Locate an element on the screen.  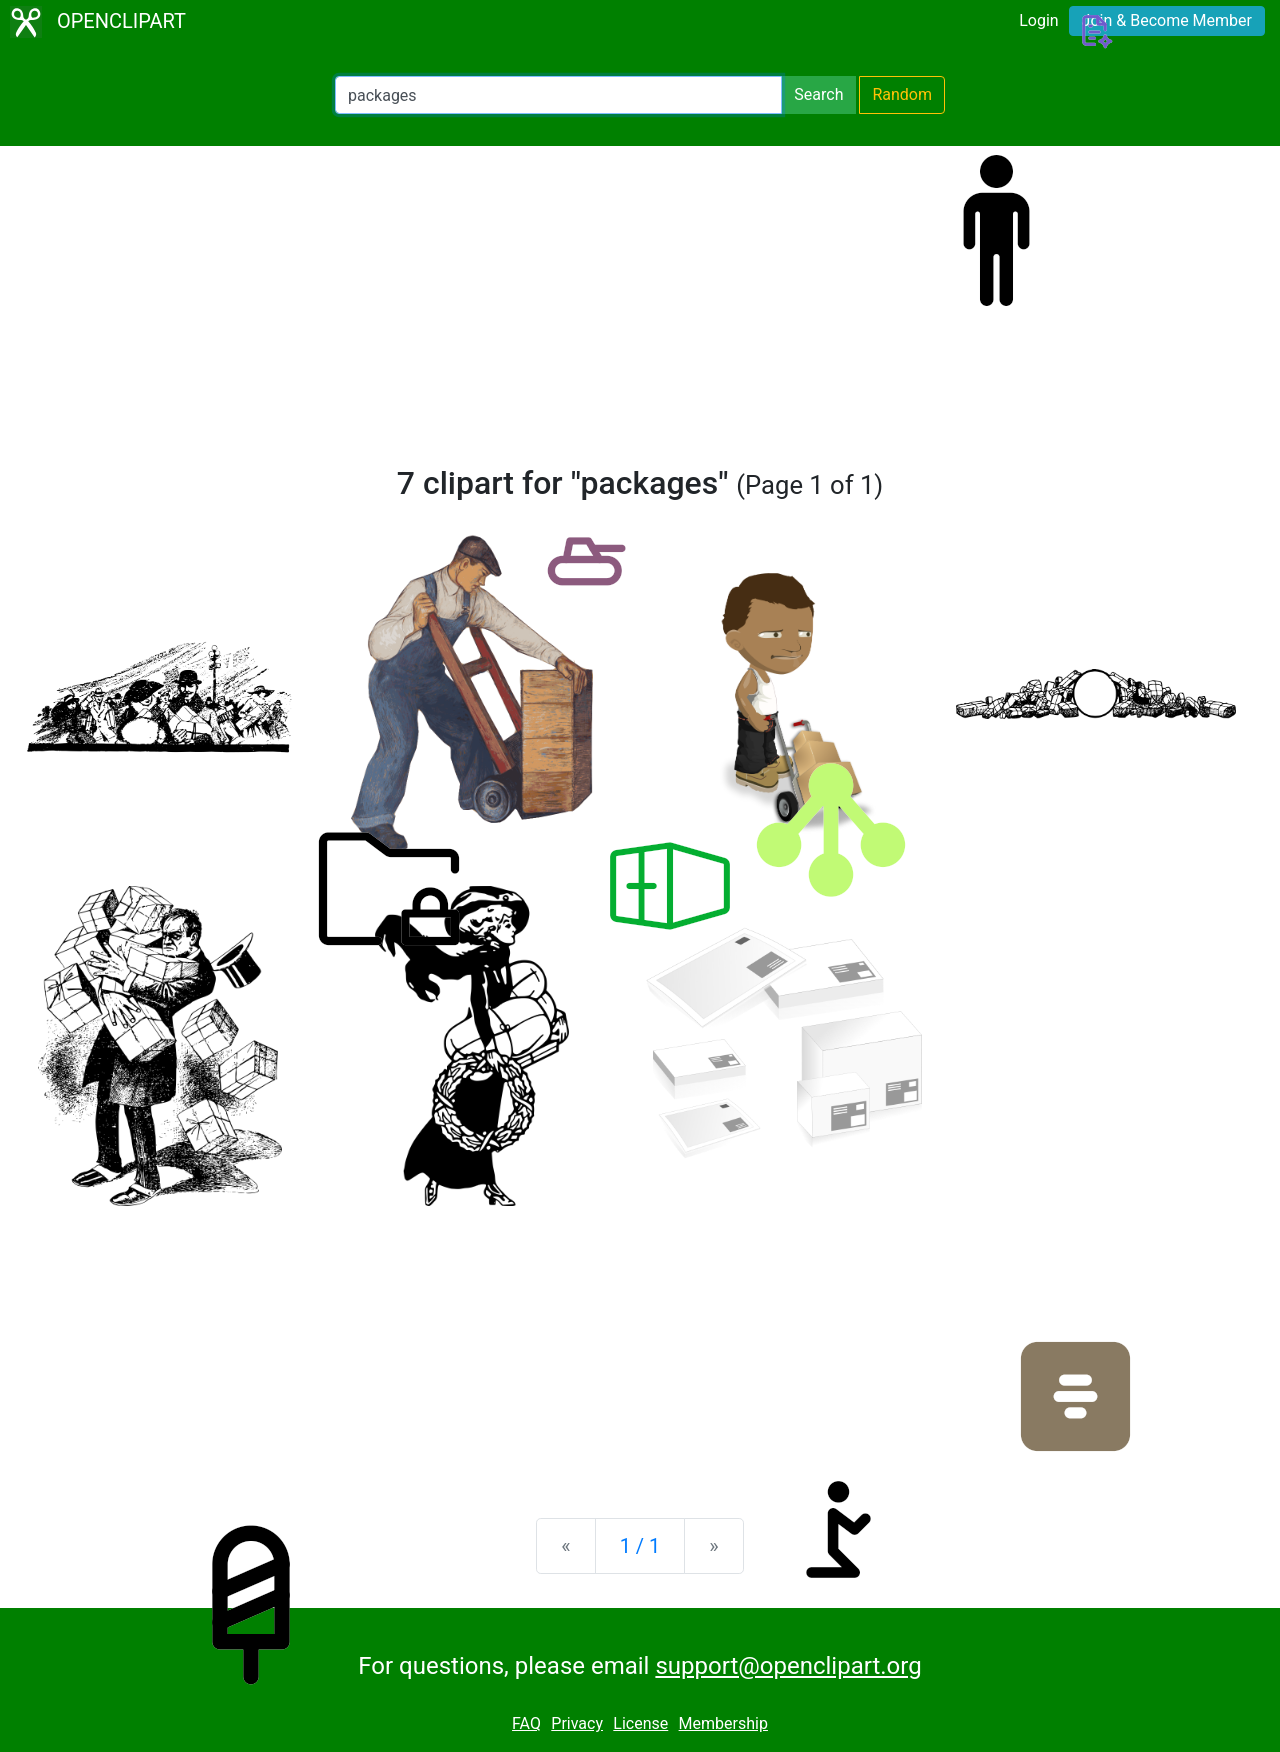
access prayer or meditation features is located at coordinates (838, 1529).